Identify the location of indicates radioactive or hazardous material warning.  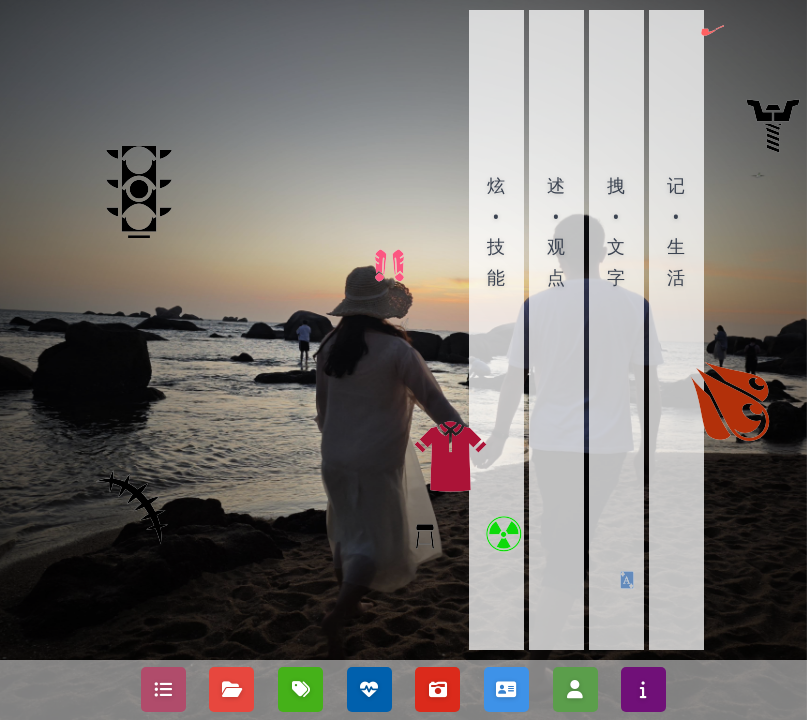
(504, 534).